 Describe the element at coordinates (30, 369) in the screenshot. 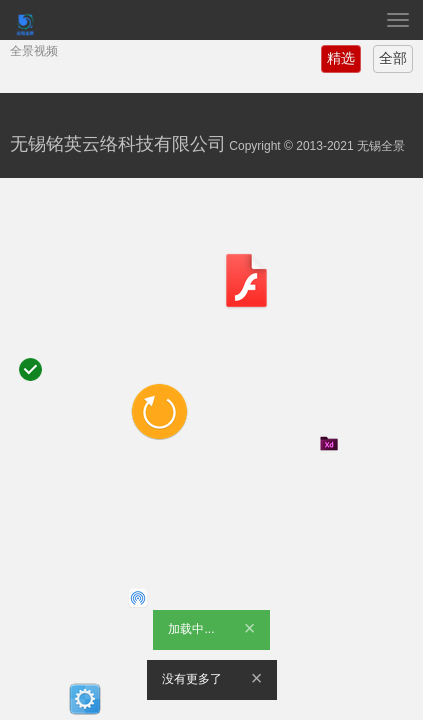

I see `confirm or accept an action` at that location.